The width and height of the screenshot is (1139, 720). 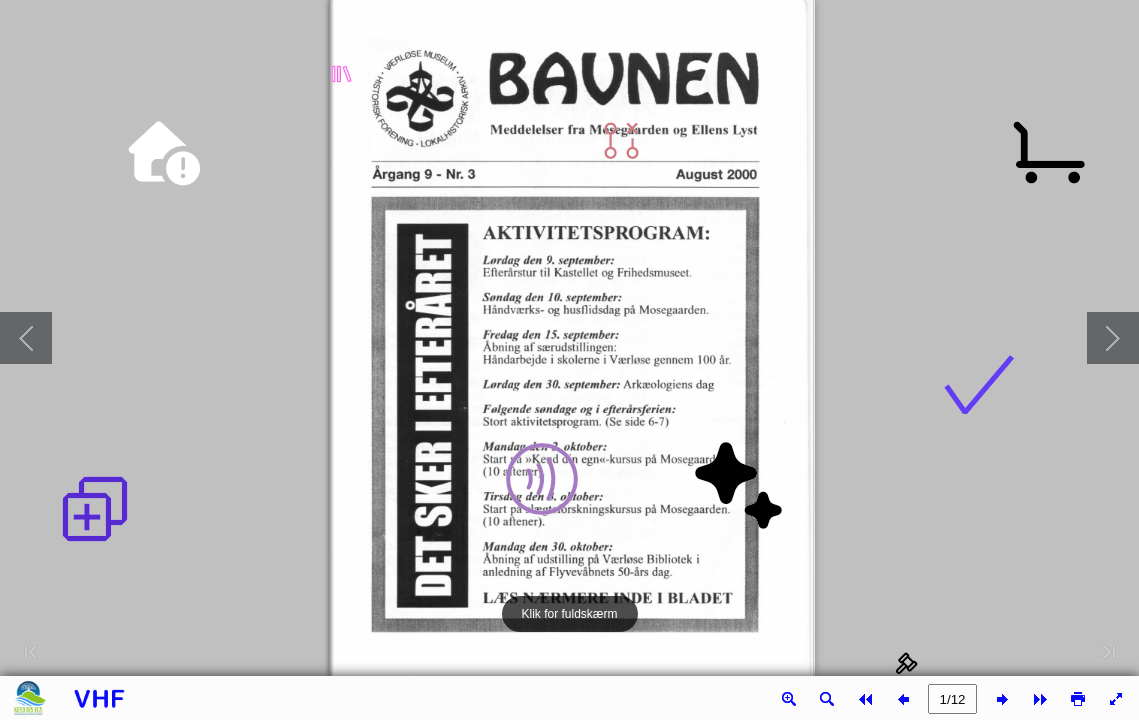 I want to click on access your saved library or collection, so click(x=341, y=74).